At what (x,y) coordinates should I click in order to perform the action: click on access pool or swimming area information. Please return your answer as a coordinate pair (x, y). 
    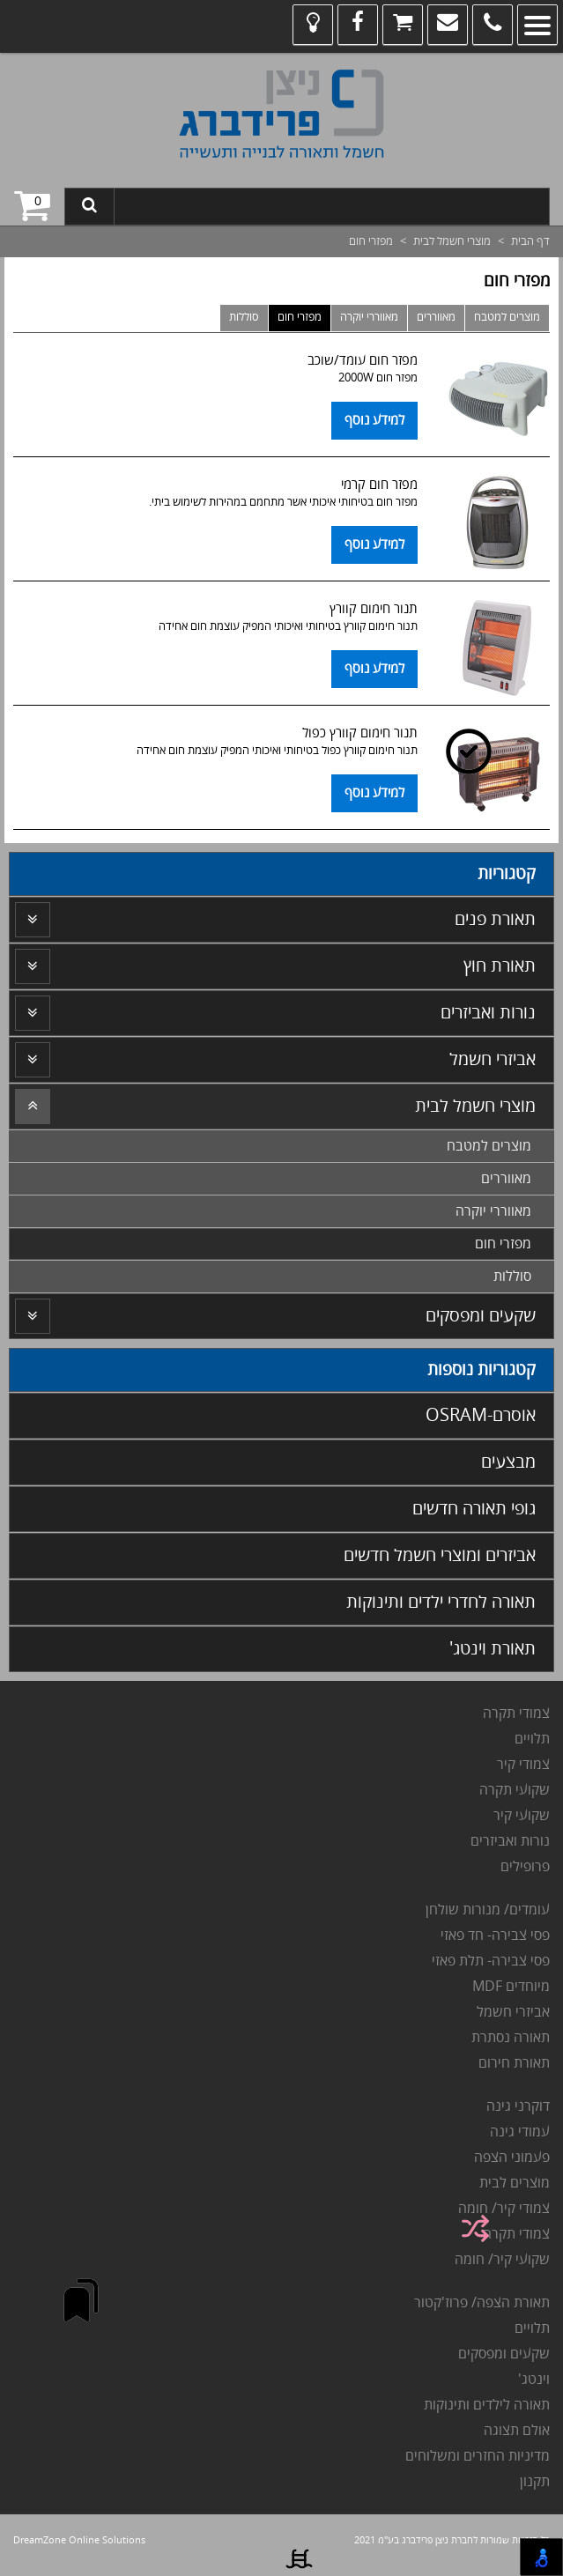
    Looking at the image, I should click on (299, 2558).